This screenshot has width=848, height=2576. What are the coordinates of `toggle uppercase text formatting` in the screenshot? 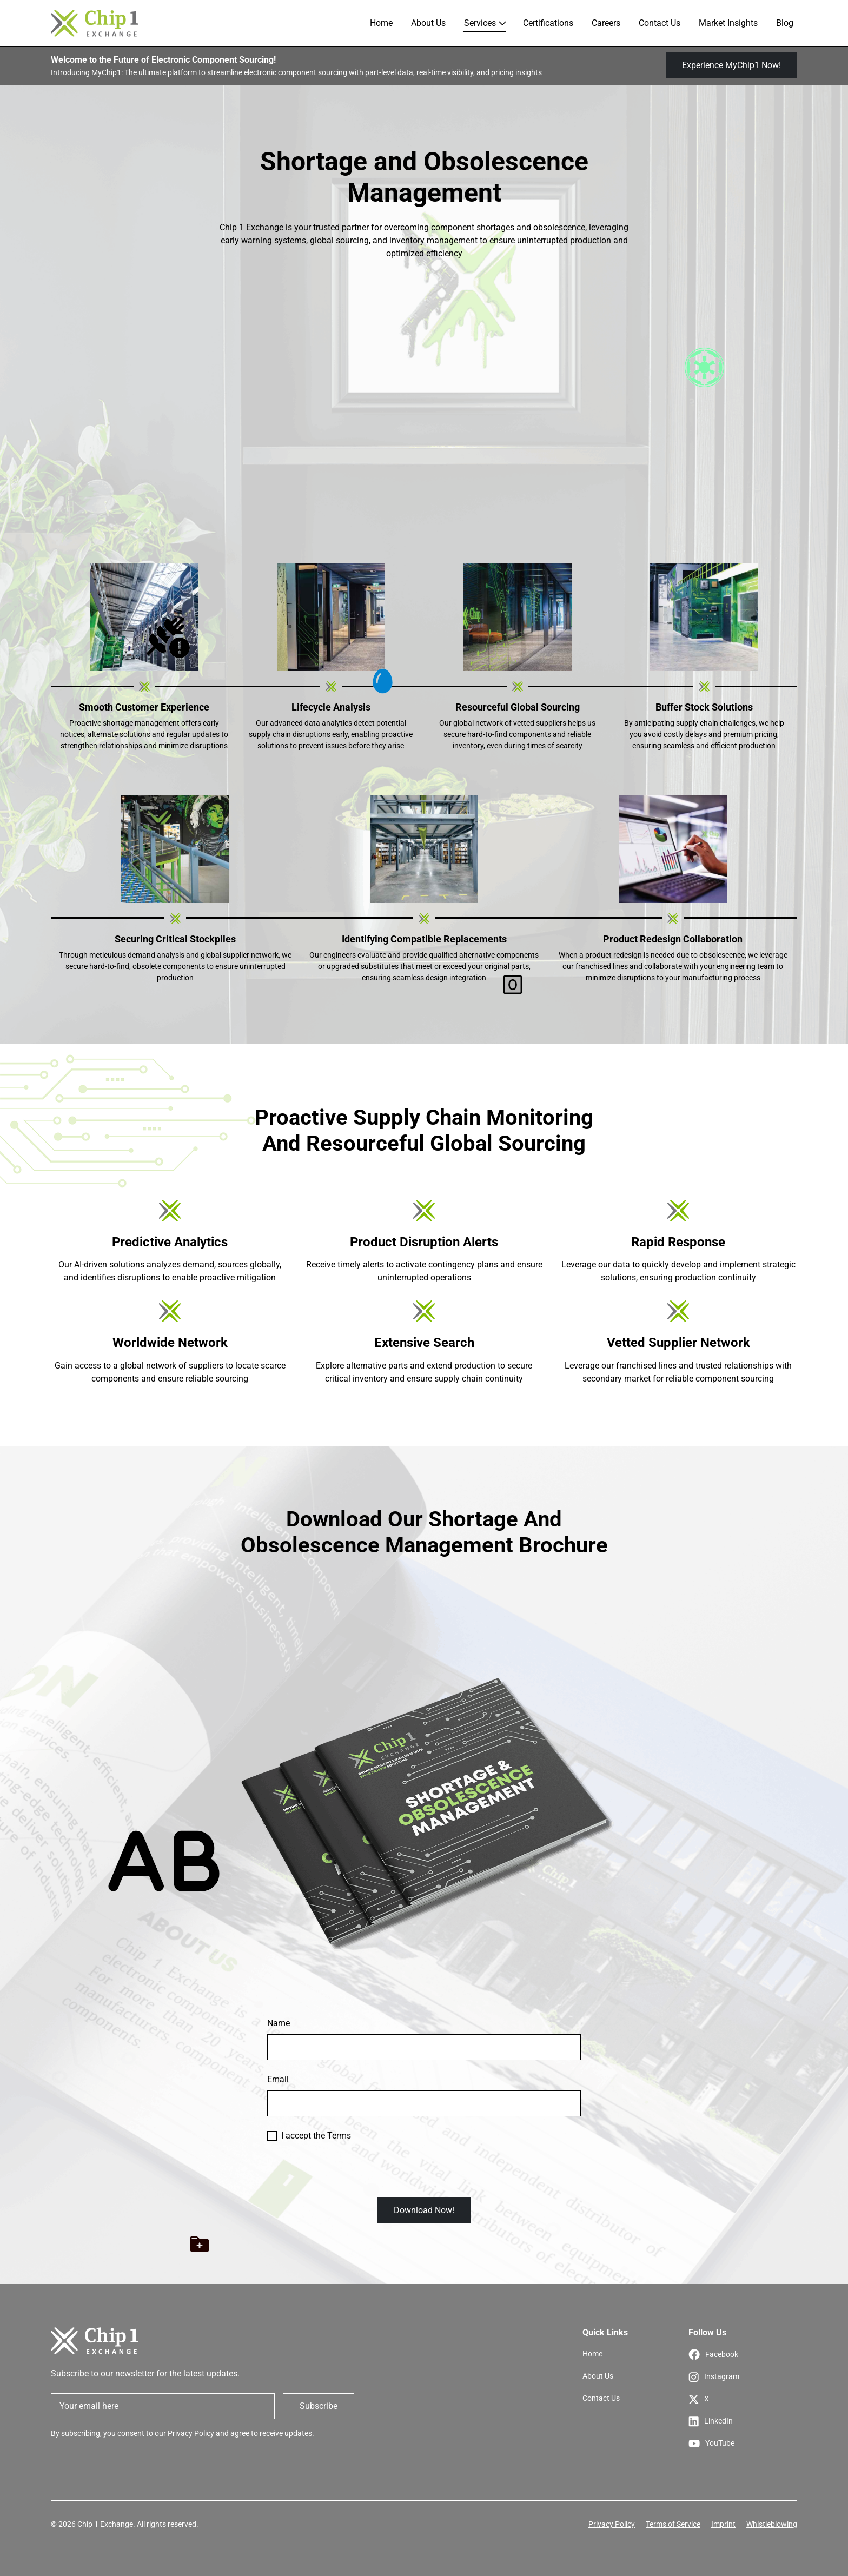 It's located at (164, 1866).